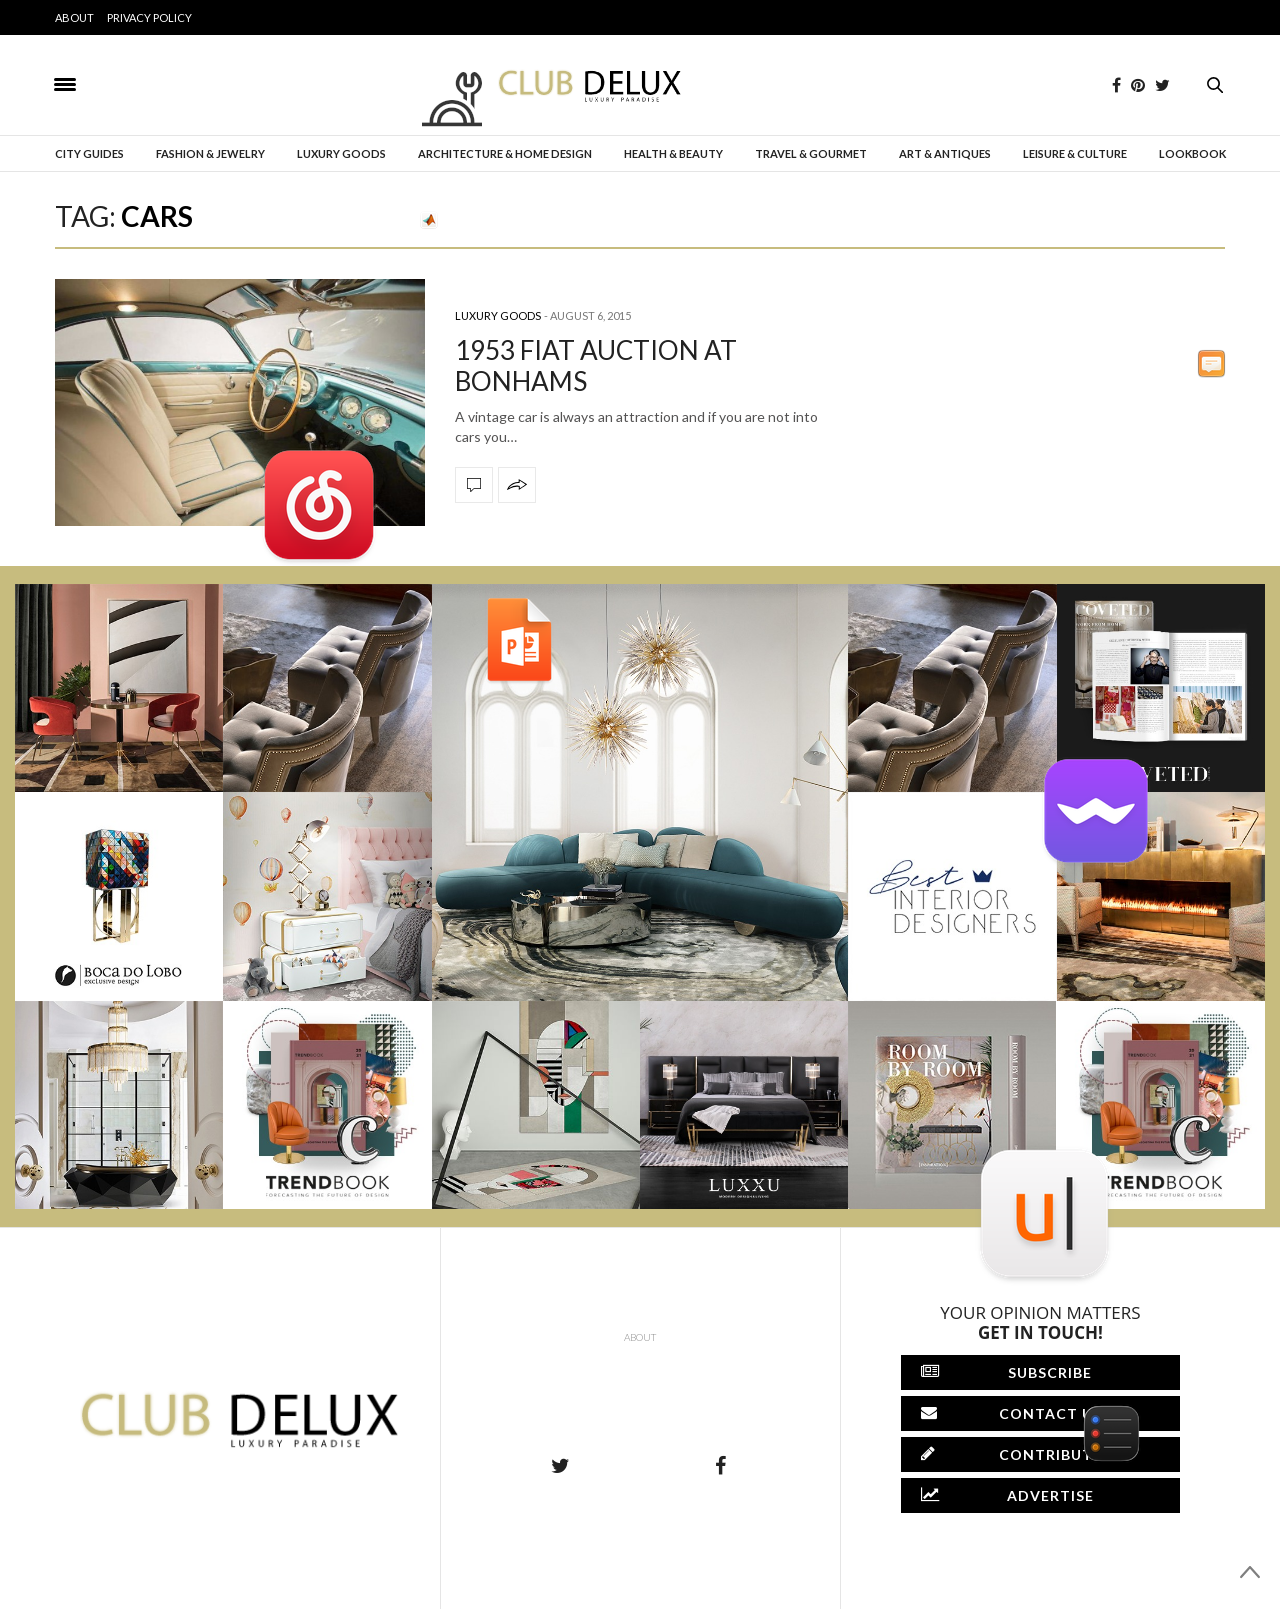  Describe the element at coordinates (1211, 363) in the screenshot. I see `open the messaging or chat app` at that location.